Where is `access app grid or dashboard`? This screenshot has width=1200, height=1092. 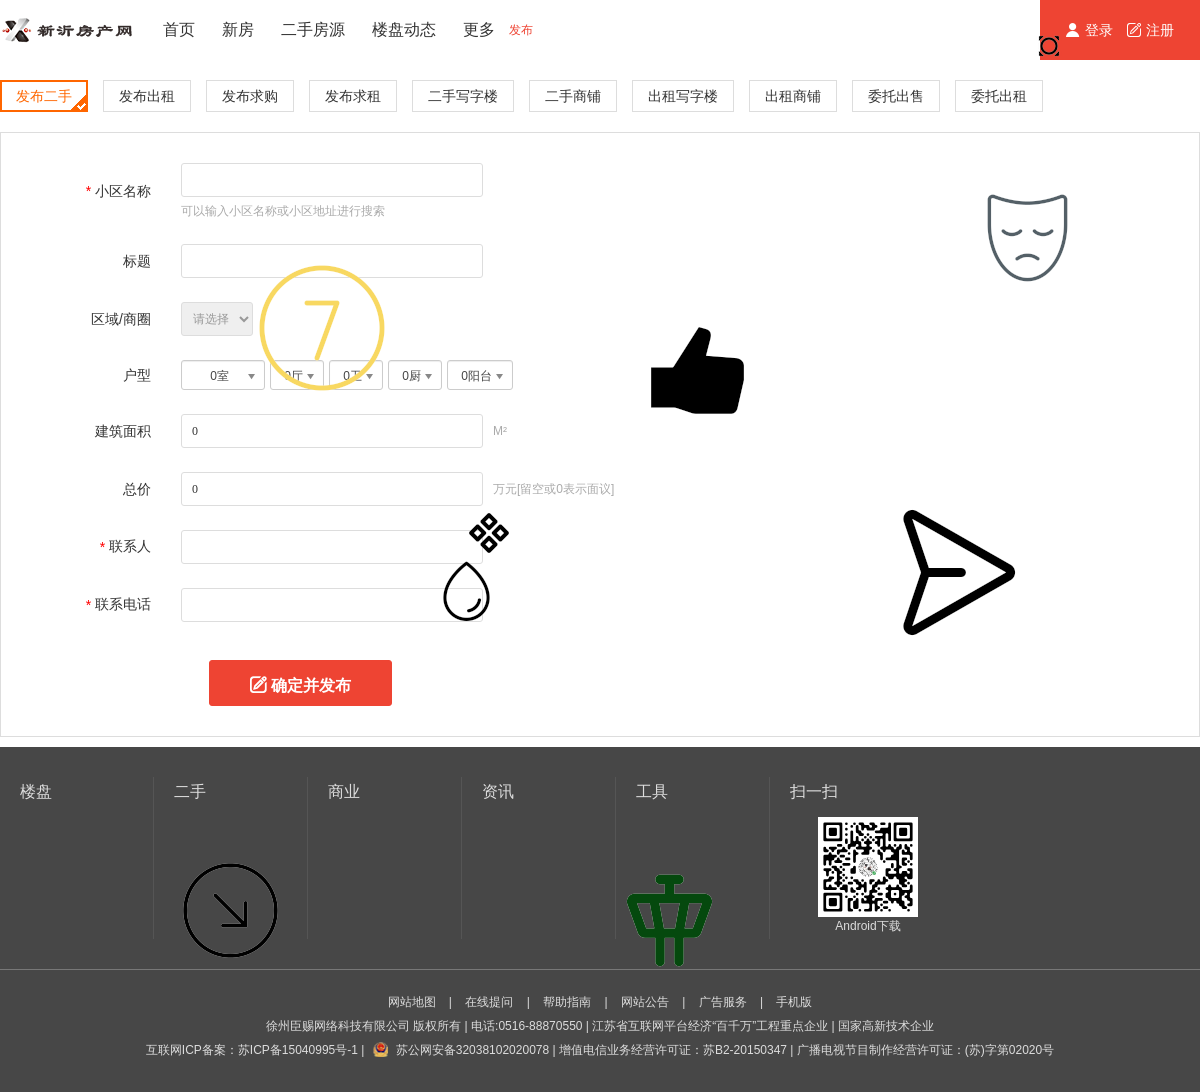
access app grid or dashboard is located at coordinates (489, 533).